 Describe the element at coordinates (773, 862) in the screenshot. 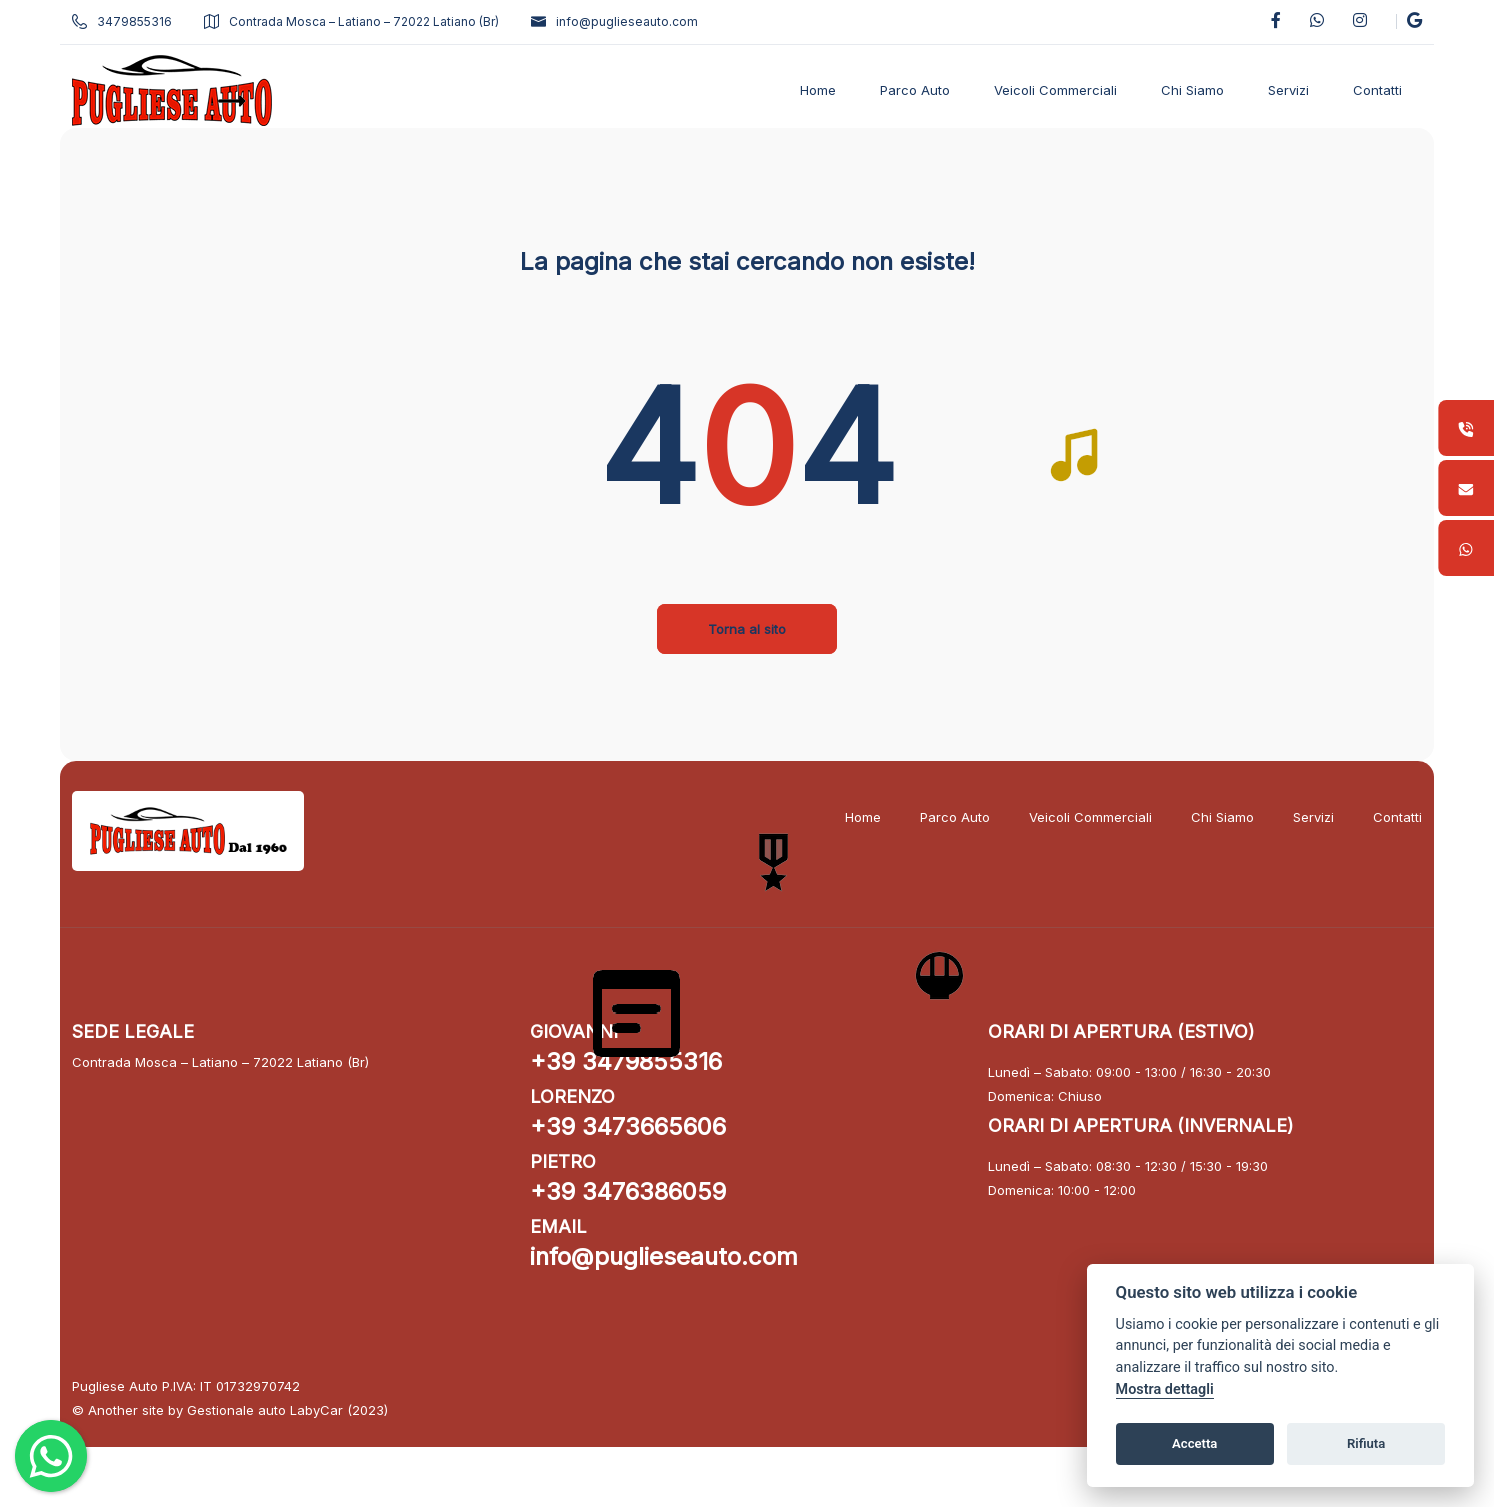

I see `view achievements or badges earned` at that location.